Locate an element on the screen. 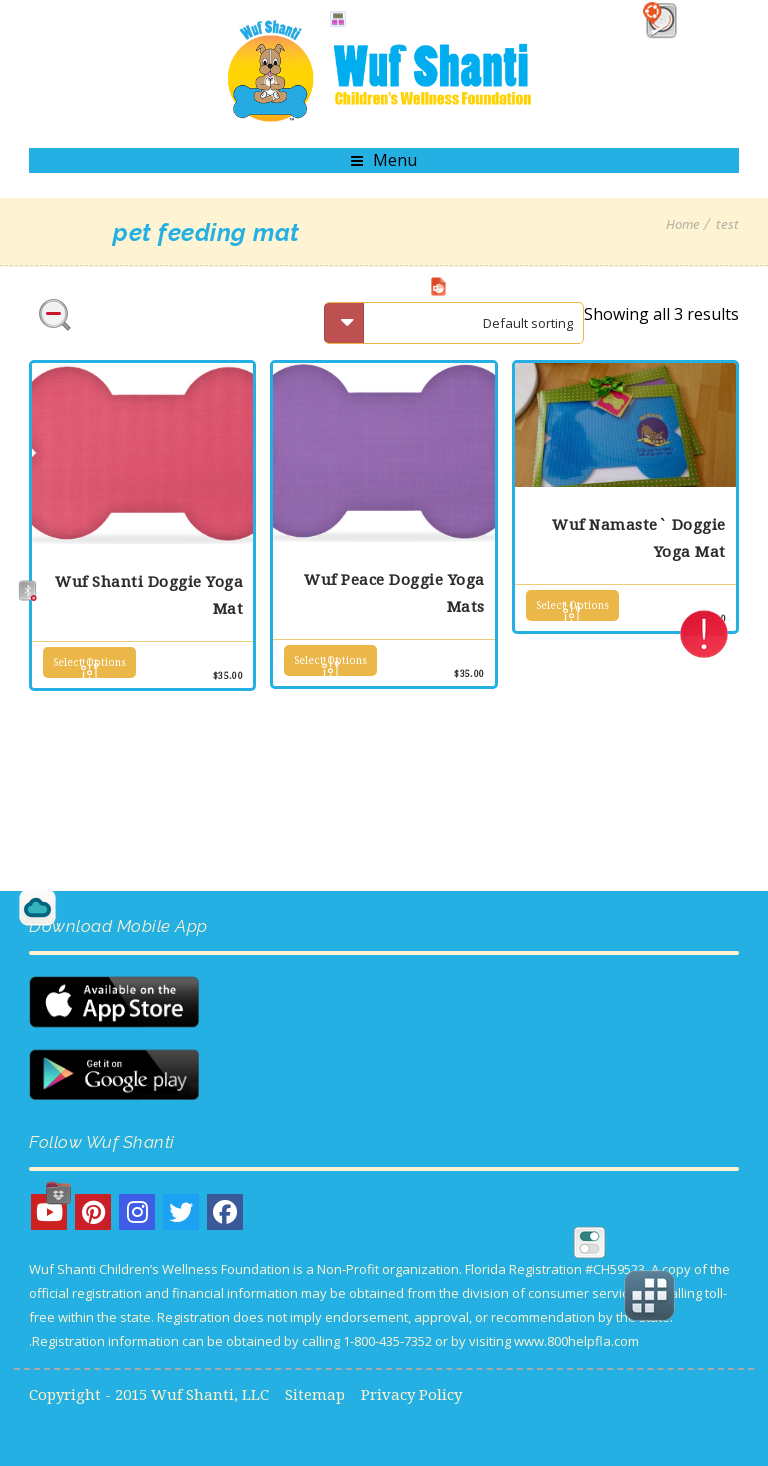 The width and height of the screenshot is (768, 1466). zoom out of the current view is located at coordinates (55, 315).